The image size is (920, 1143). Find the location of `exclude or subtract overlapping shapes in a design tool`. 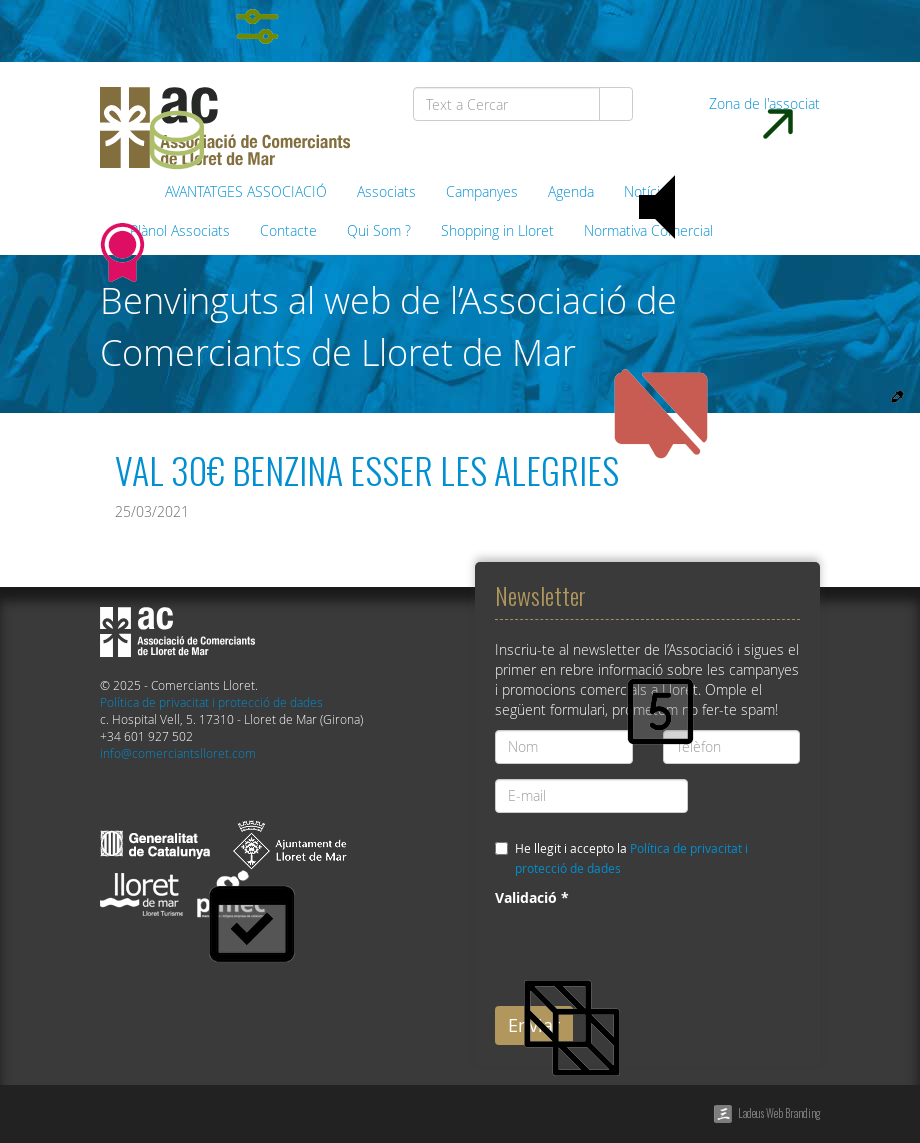

exclude or subtract overlapping shapes in a design tool is located at coordinates (572, 1028).